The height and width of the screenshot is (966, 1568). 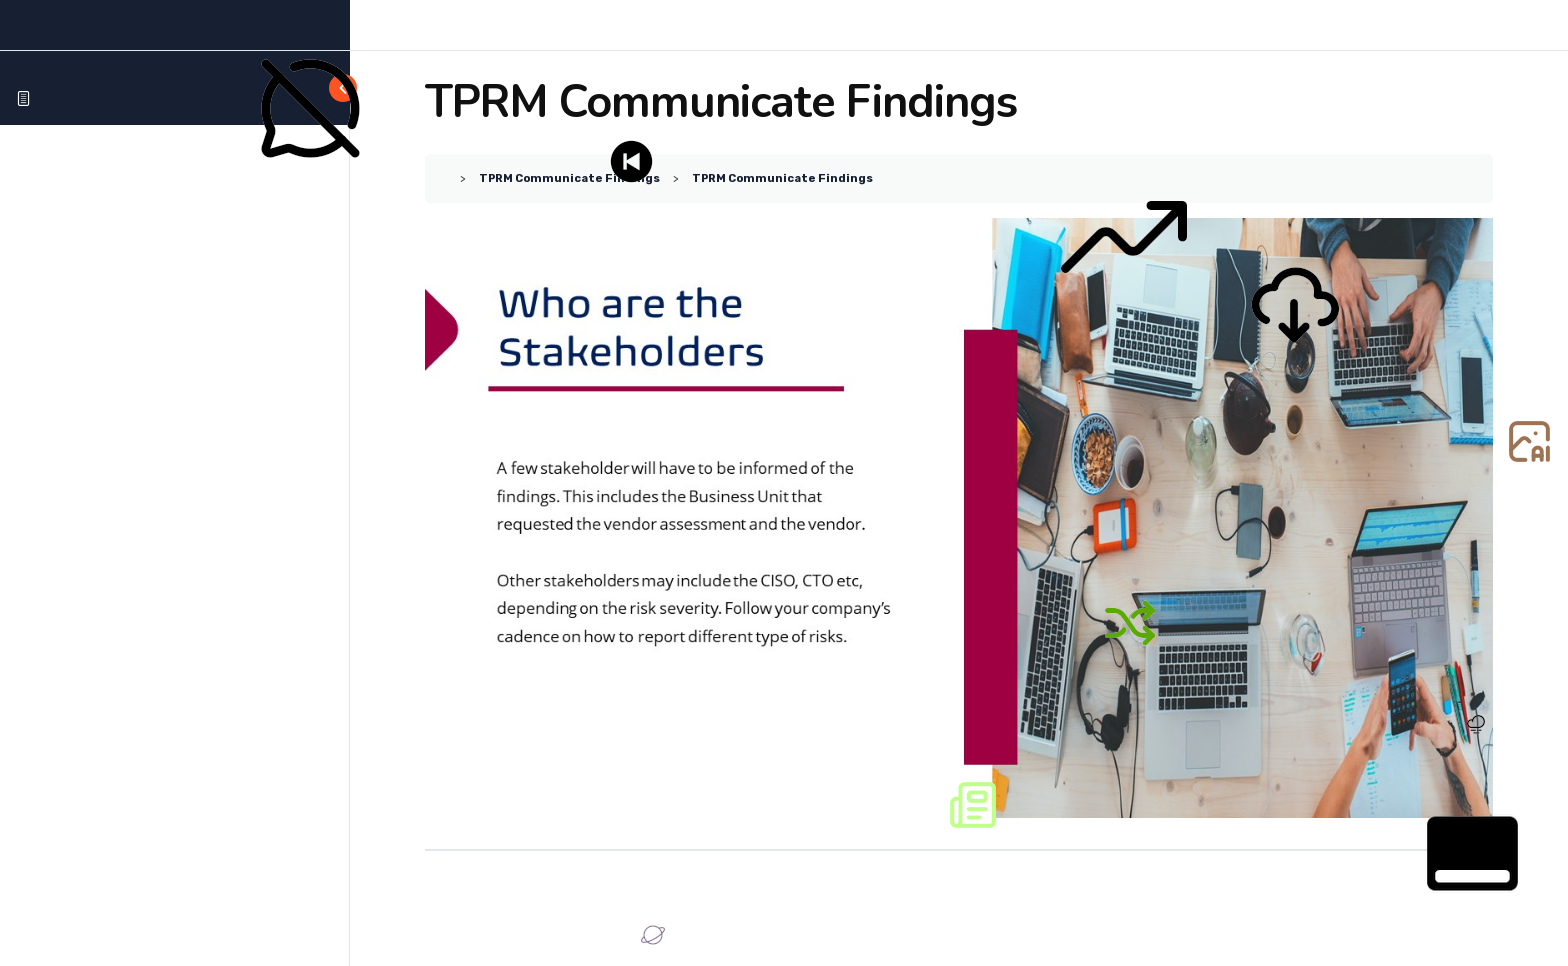 I want to click on view news articles or updates, so click(x=973, y=805).